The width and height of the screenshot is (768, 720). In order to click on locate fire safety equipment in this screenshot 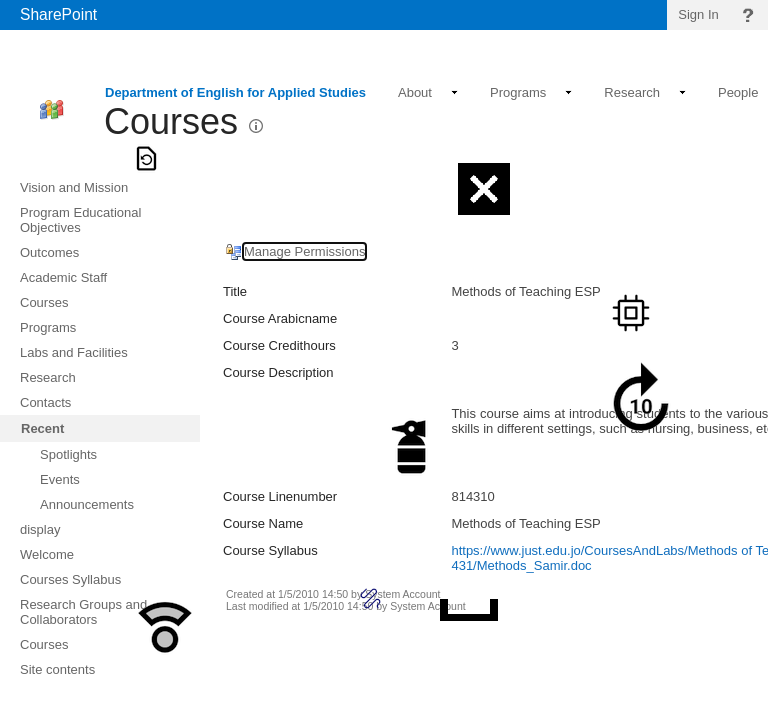, I will do `click(411, 445)`.